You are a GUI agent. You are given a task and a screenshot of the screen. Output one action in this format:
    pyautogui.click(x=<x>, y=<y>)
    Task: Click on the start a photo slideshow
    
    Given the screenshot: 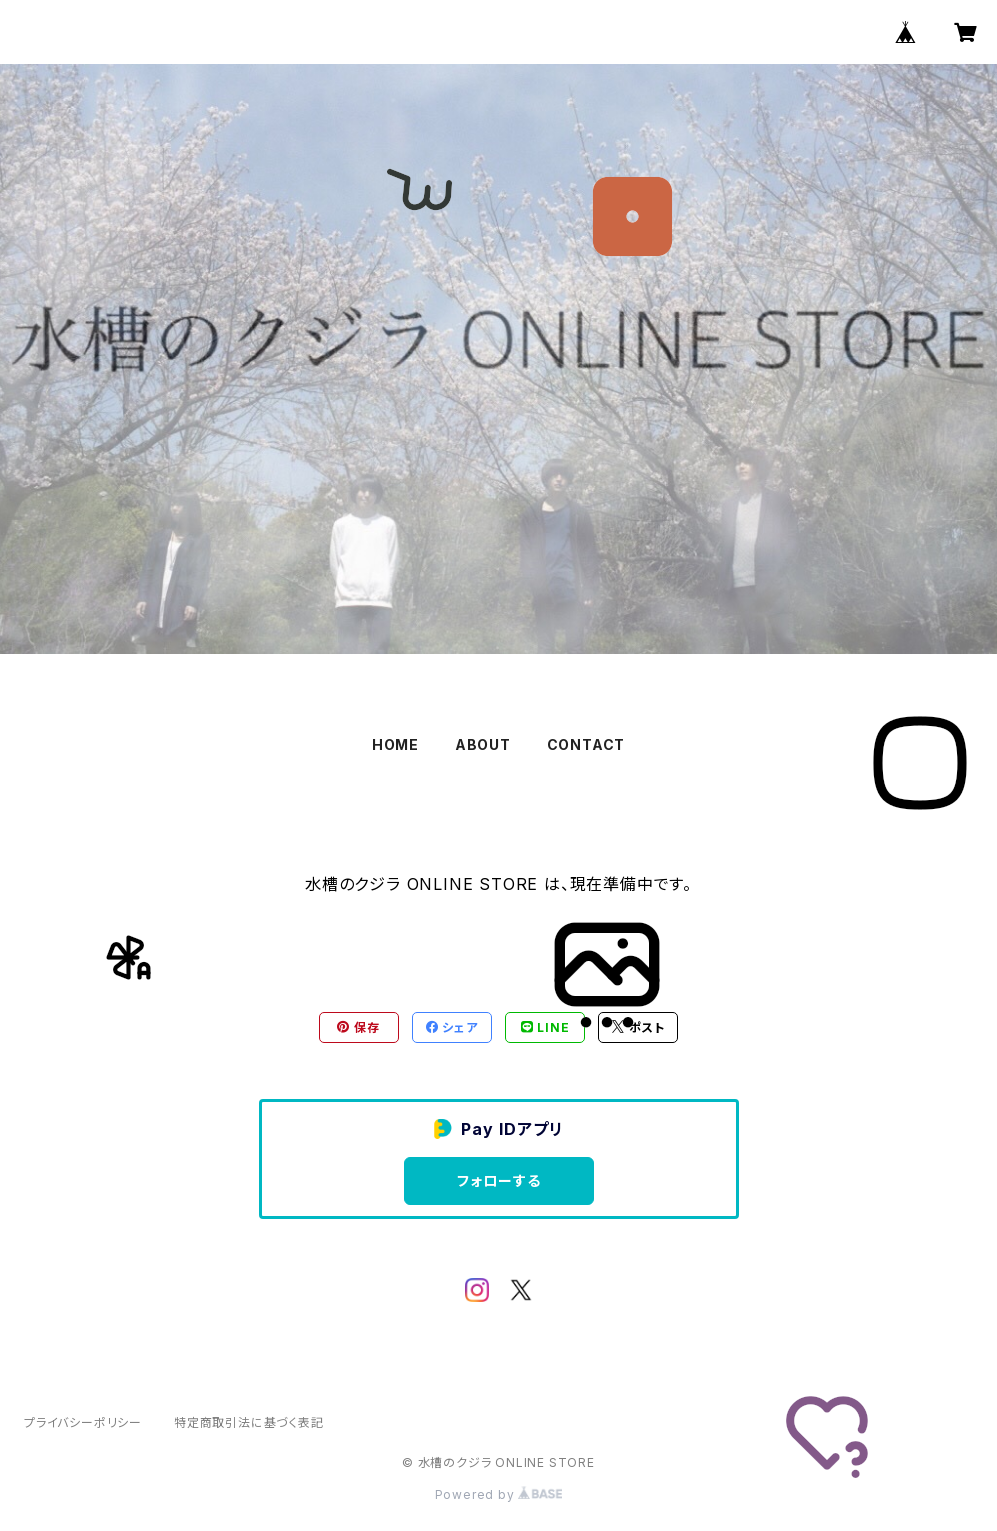 What is the action you would take?
    pyautogui.click(x=607, y=975)
    